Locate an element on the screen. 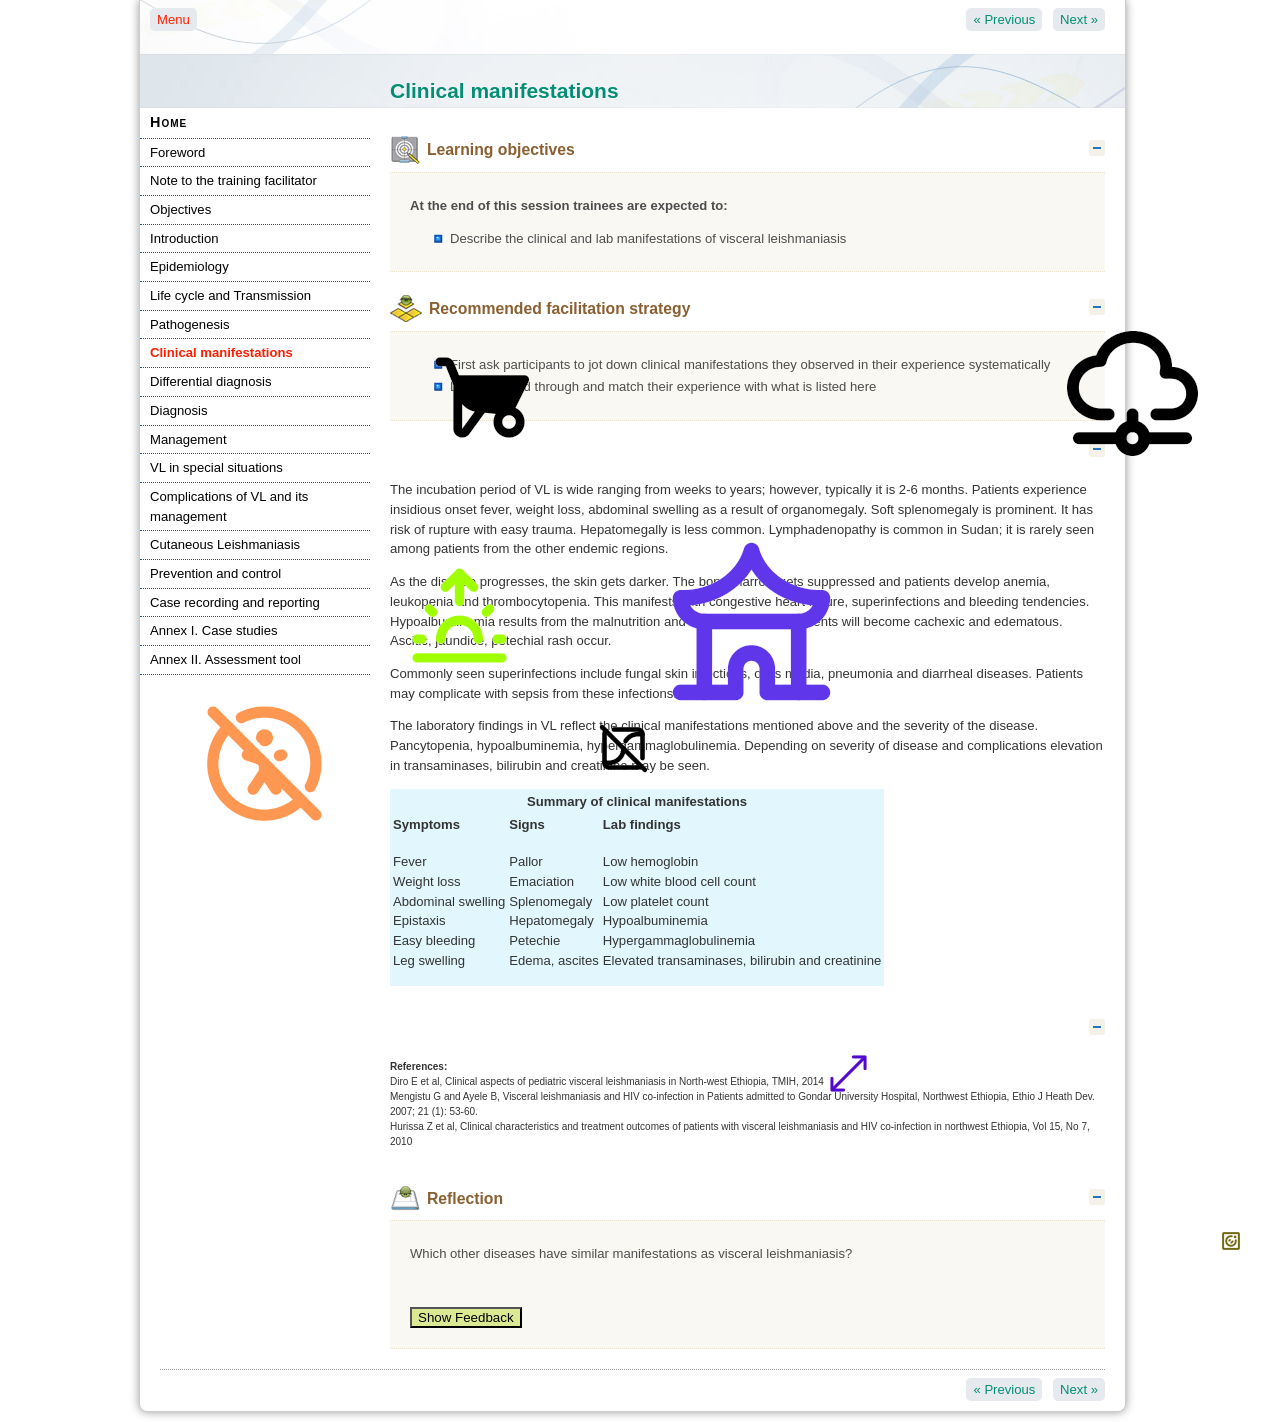  disable contrast adjustment is located at coordinates (623, 748).